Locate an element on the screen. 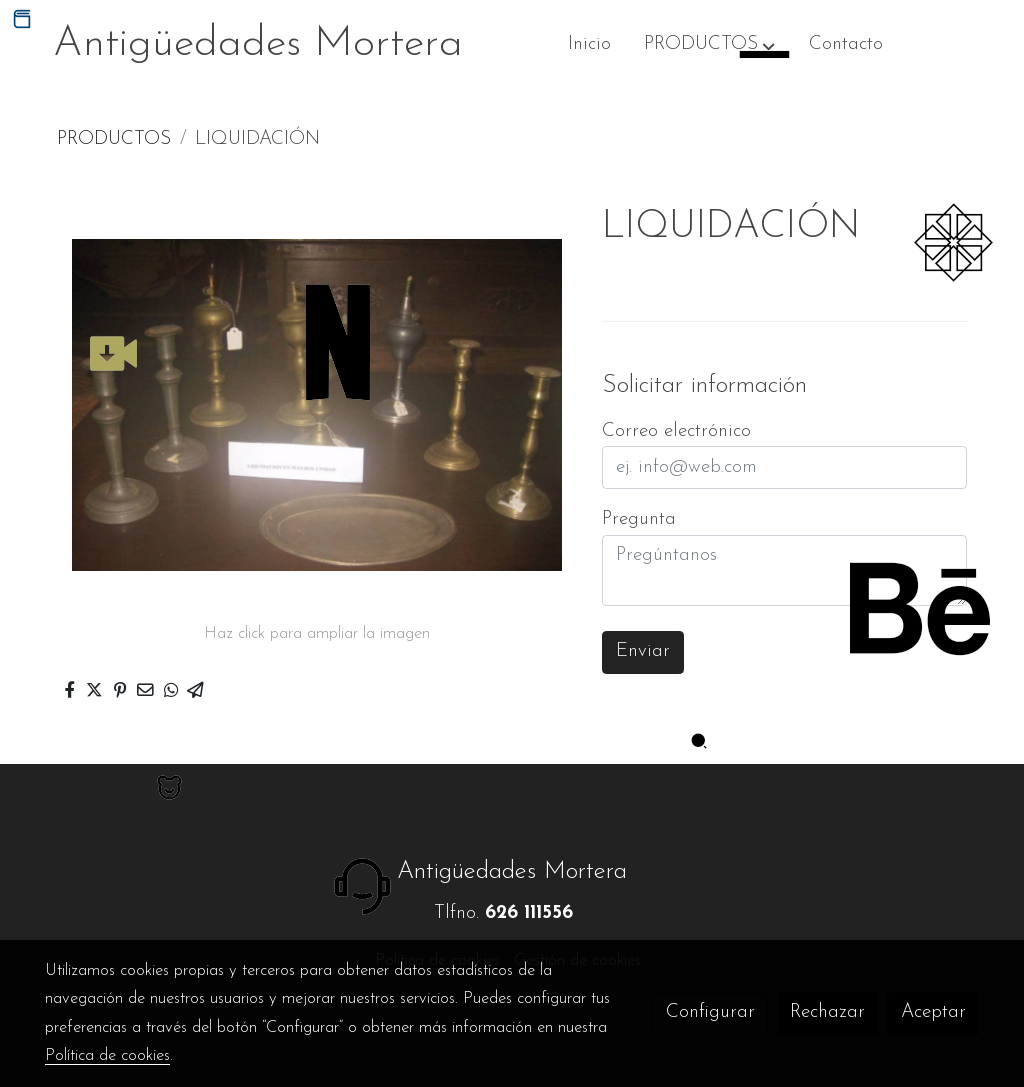  search for content or items is located at coordinates (699, 741).